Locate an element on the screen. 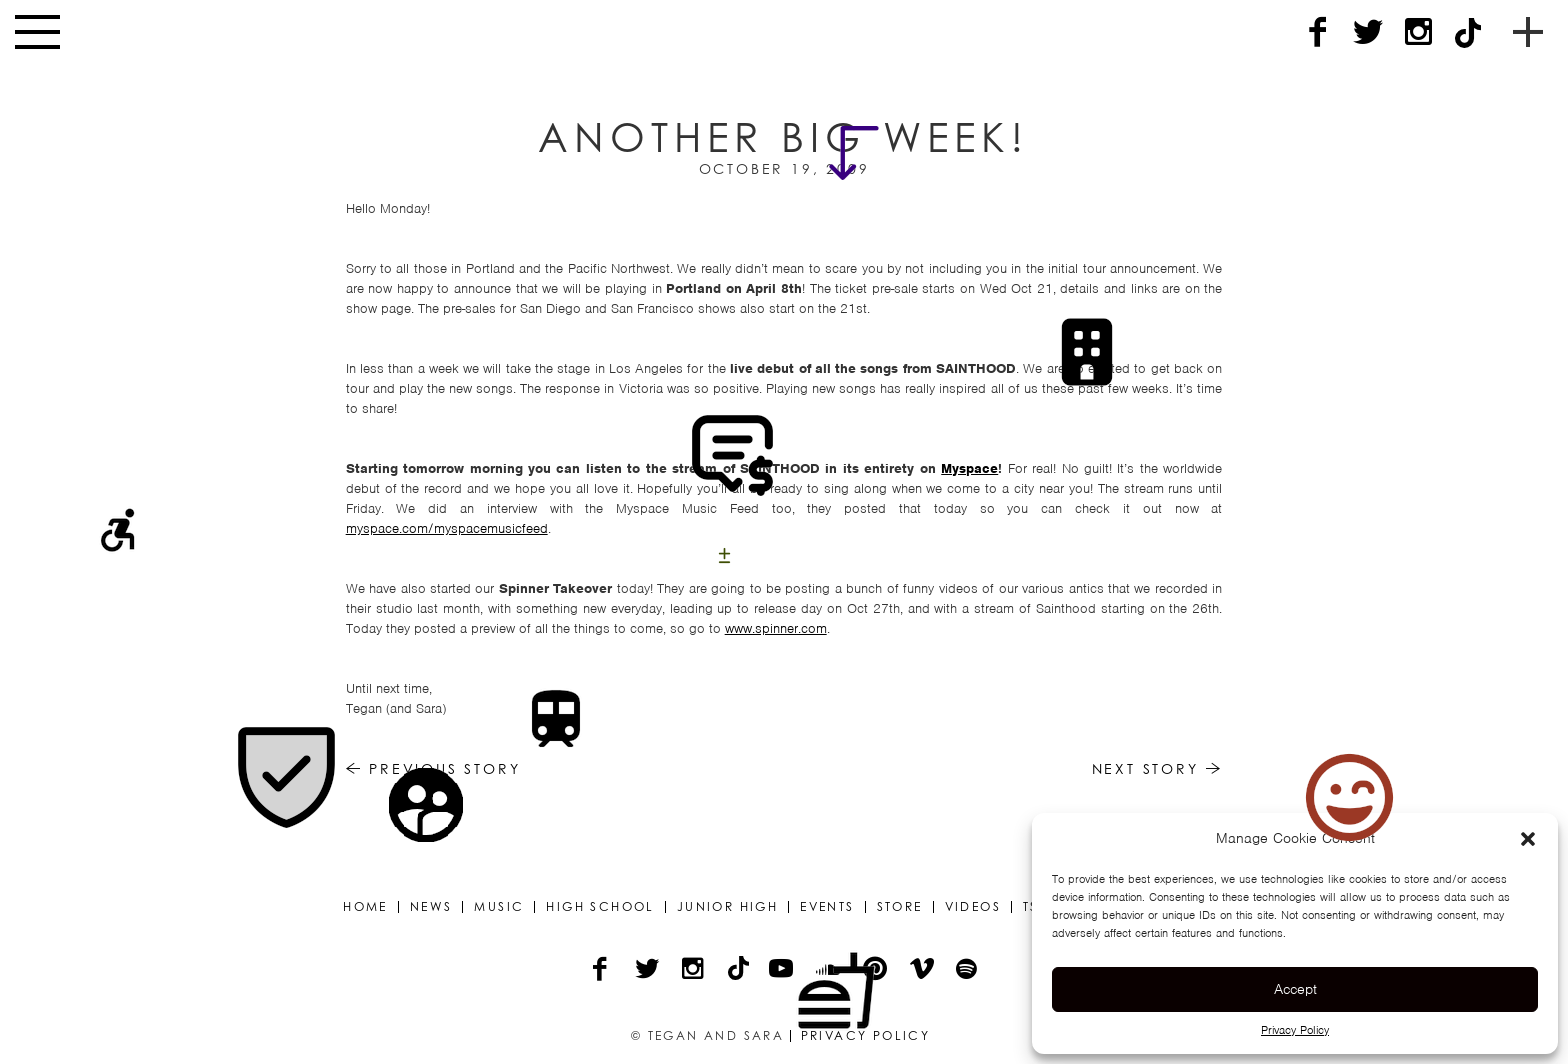 The width and height of the screenshot is (1568, 1064). find nearby fast food restaurants is located at coordinates (836, 990).